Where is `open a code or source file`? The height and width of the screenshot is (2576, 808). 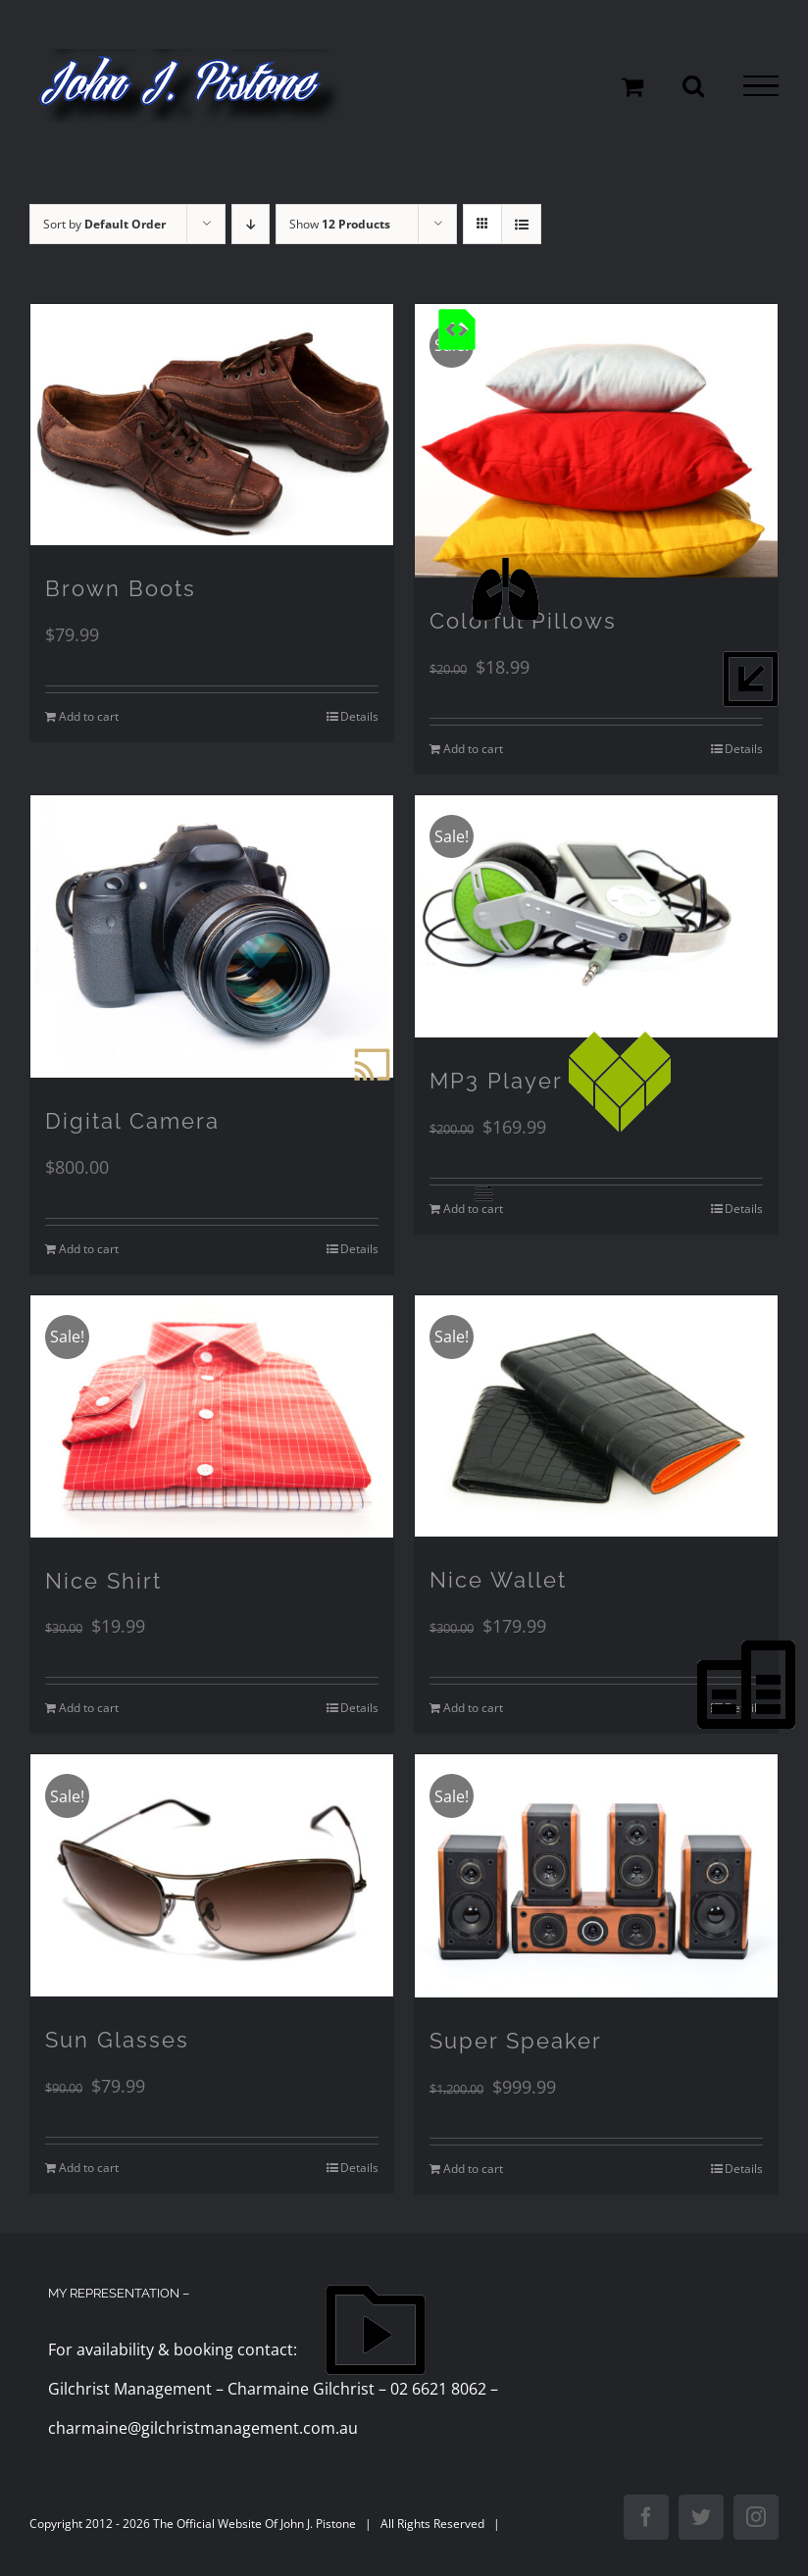 open a code or source file is located at coordinates (457, 329).